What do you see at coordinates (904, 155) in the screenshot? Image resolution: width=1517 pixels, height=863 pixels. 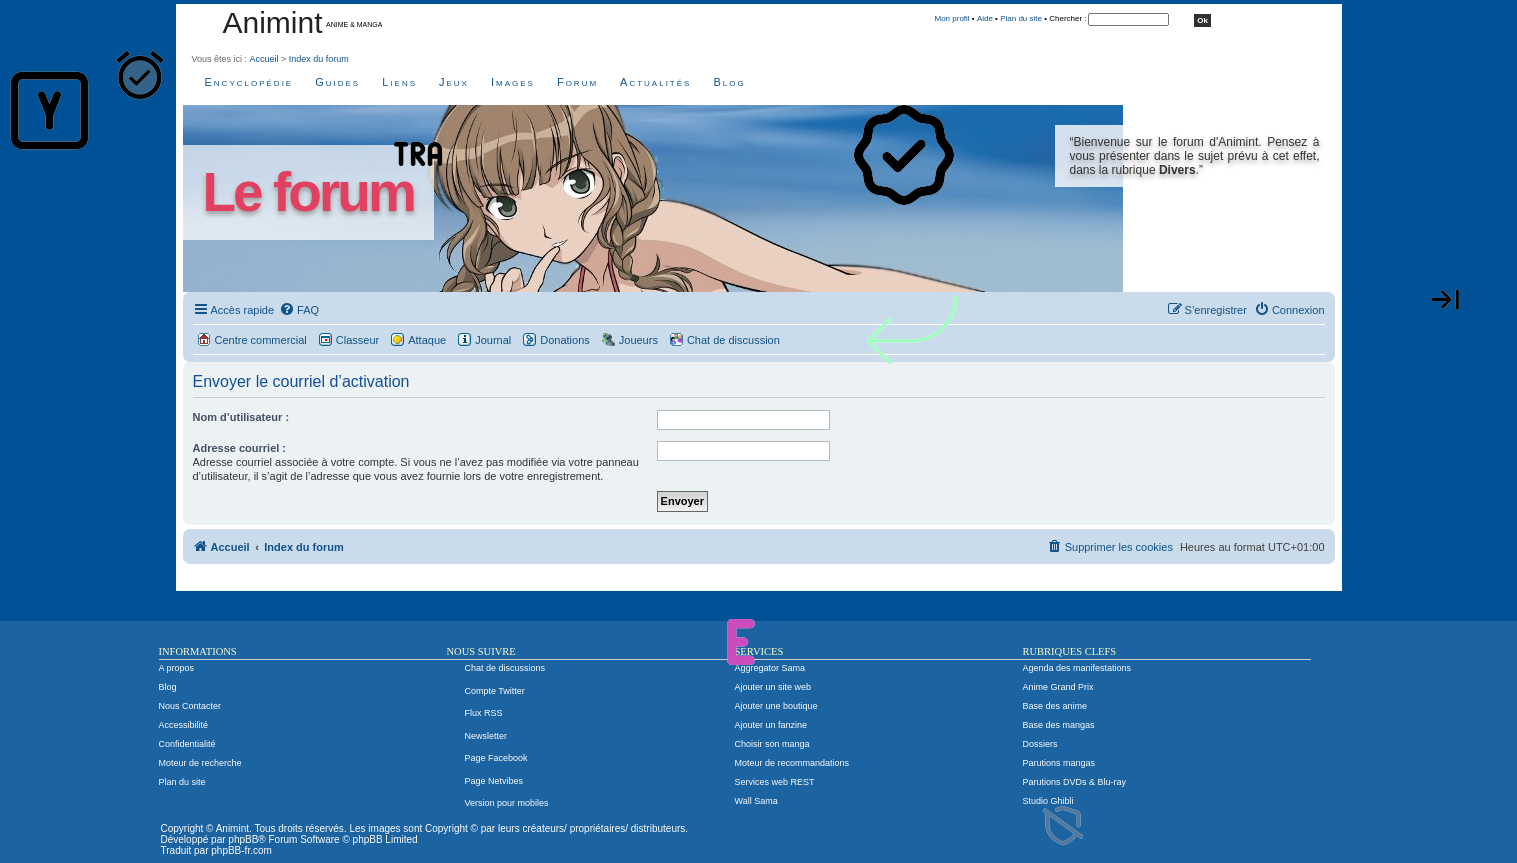 I see `indicates a verified account or identity` at bounding box center [904, 155].